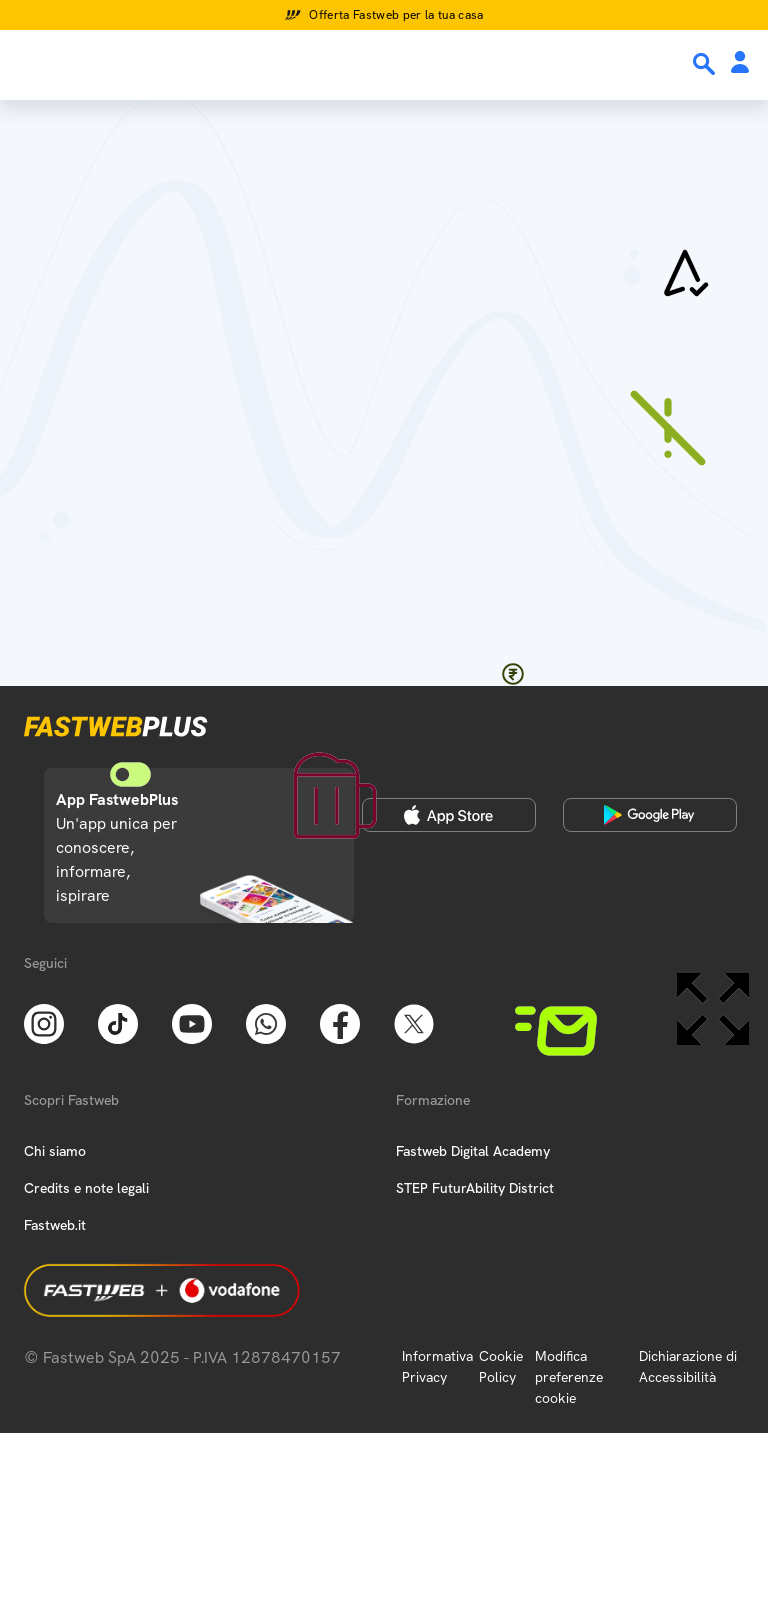 This screenshot has width=768, height=1623. Describe the element at coordinates (668, 428) in the screenshot. I see `disable alert notifications` at that location.